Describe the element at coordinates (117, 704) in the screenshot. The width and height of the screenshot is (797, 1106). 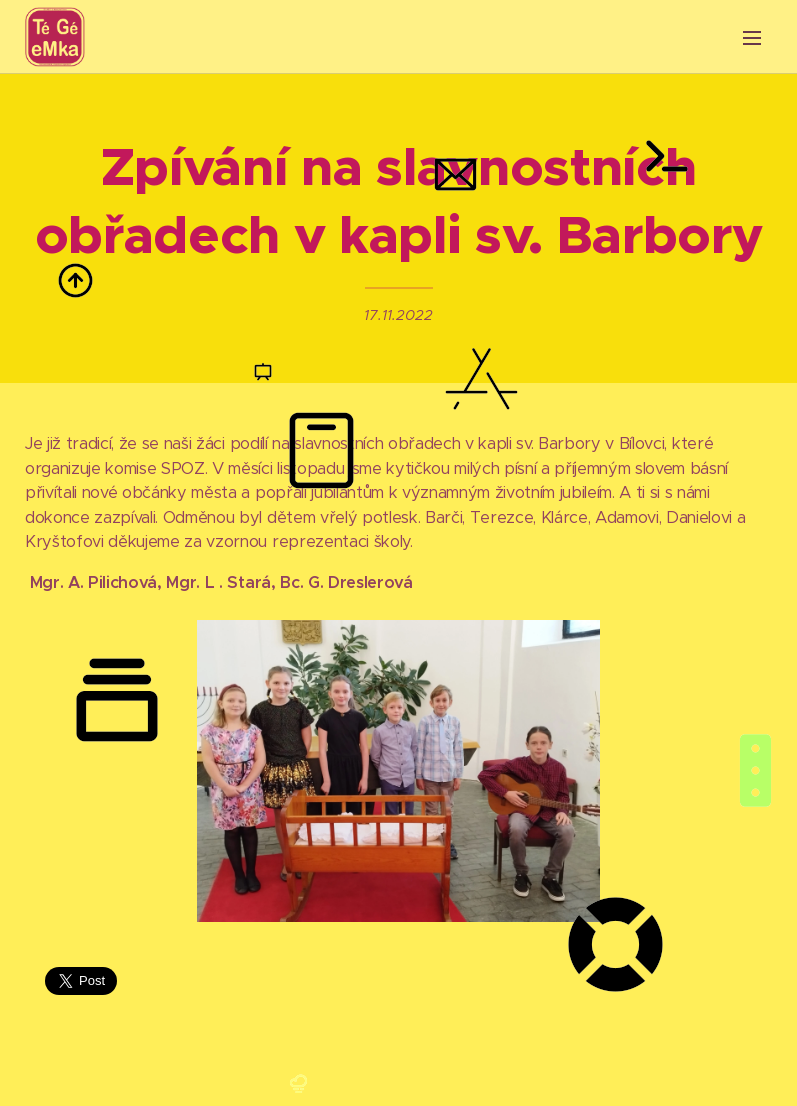
I see `view stacked cards or layers` at that location.